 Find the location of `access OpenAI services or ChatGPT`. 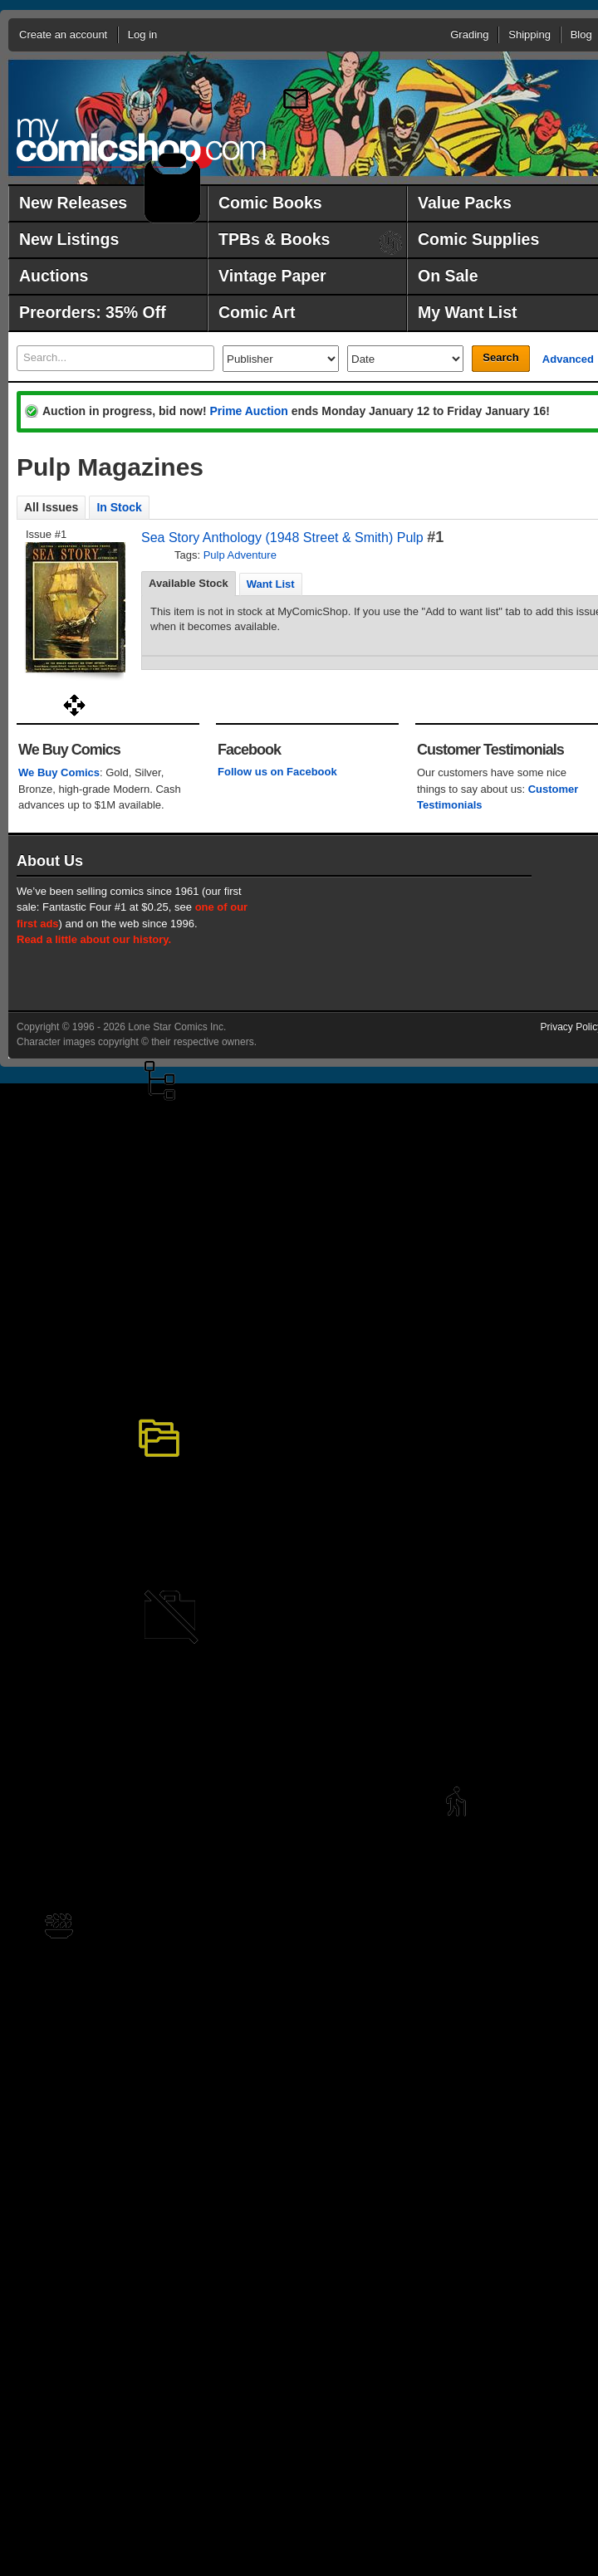

access OpenAI services or ChatGPT is located at coordinates (390, 242).